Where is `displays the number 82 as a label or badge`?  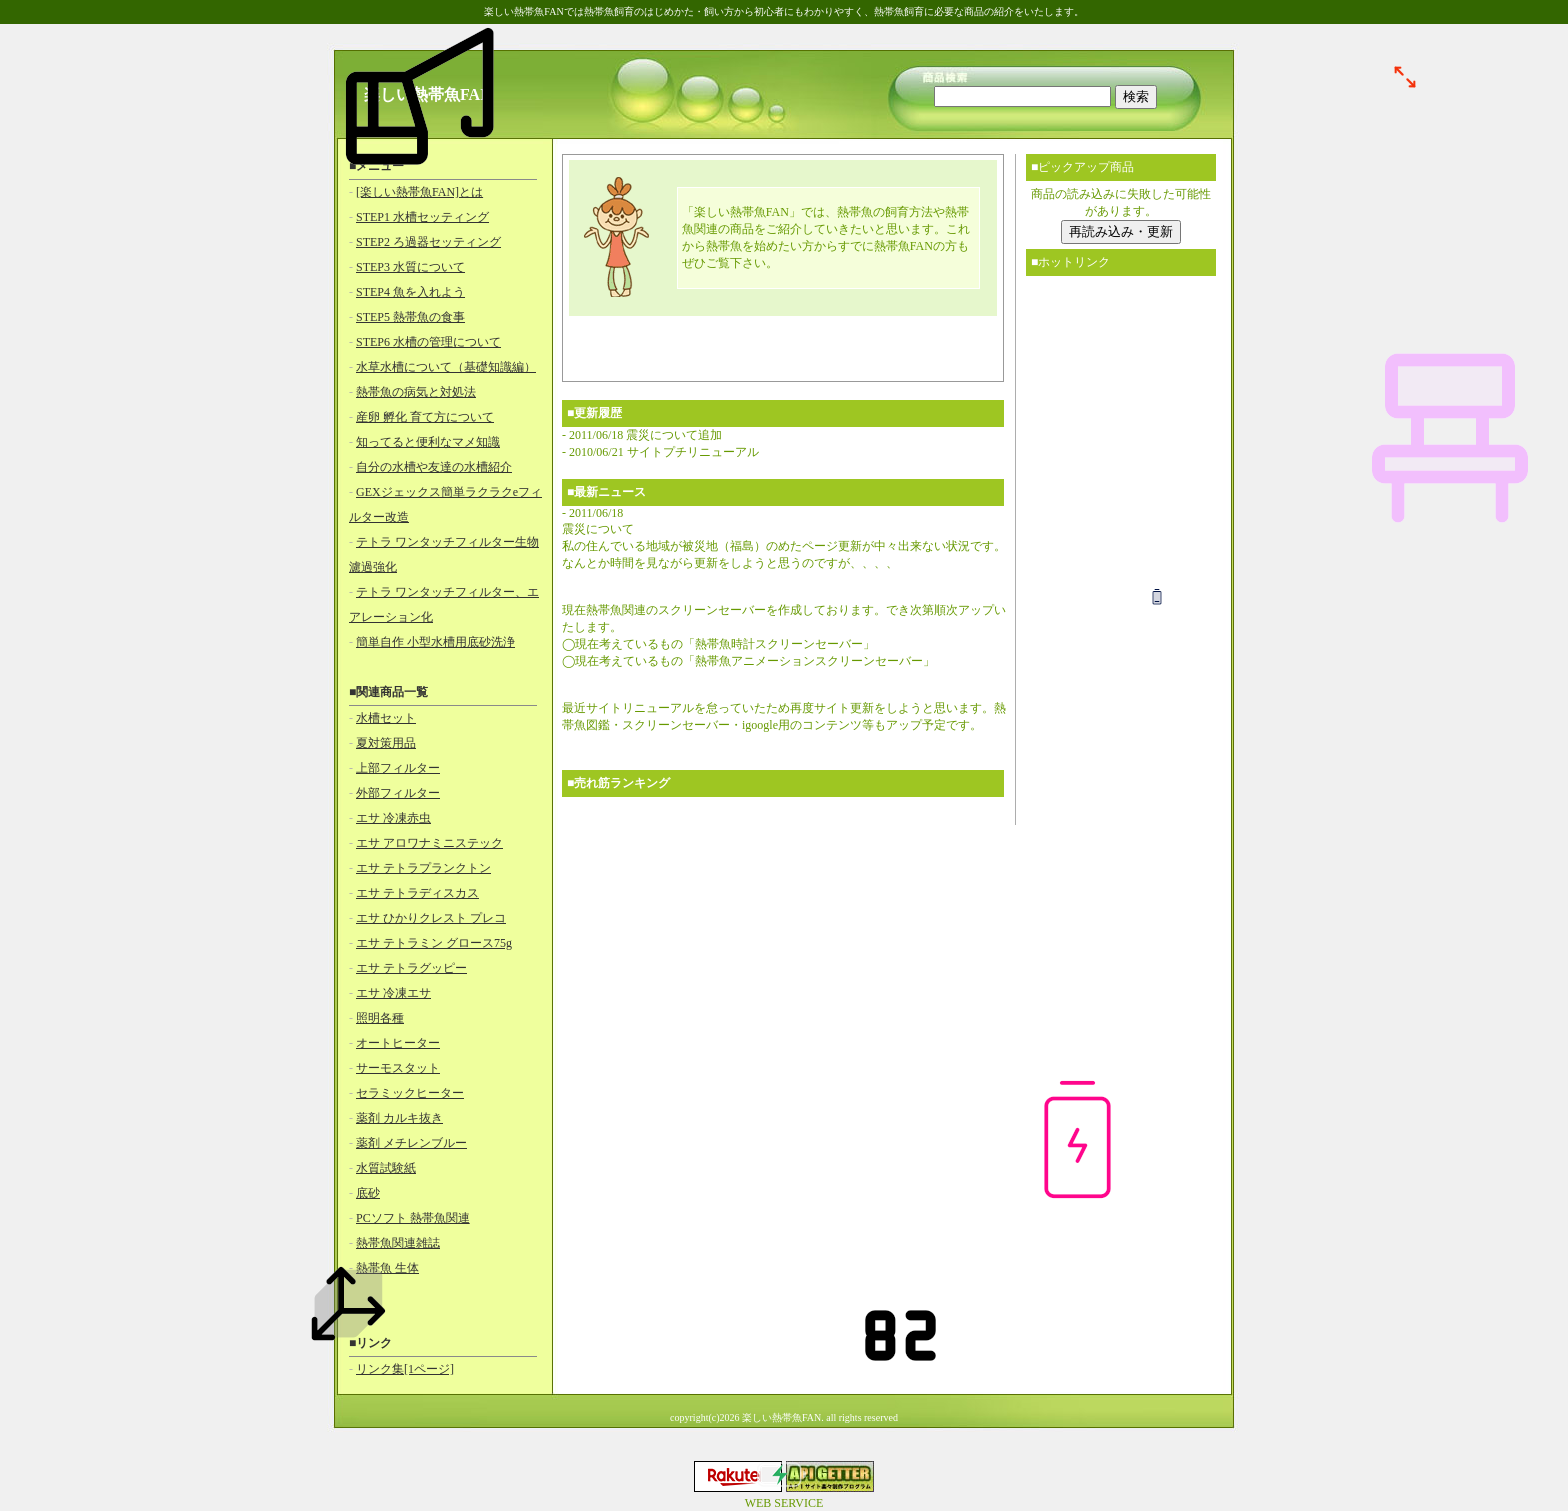 displays the number 82 as a label or badge is located at coordinates (900, 1335).